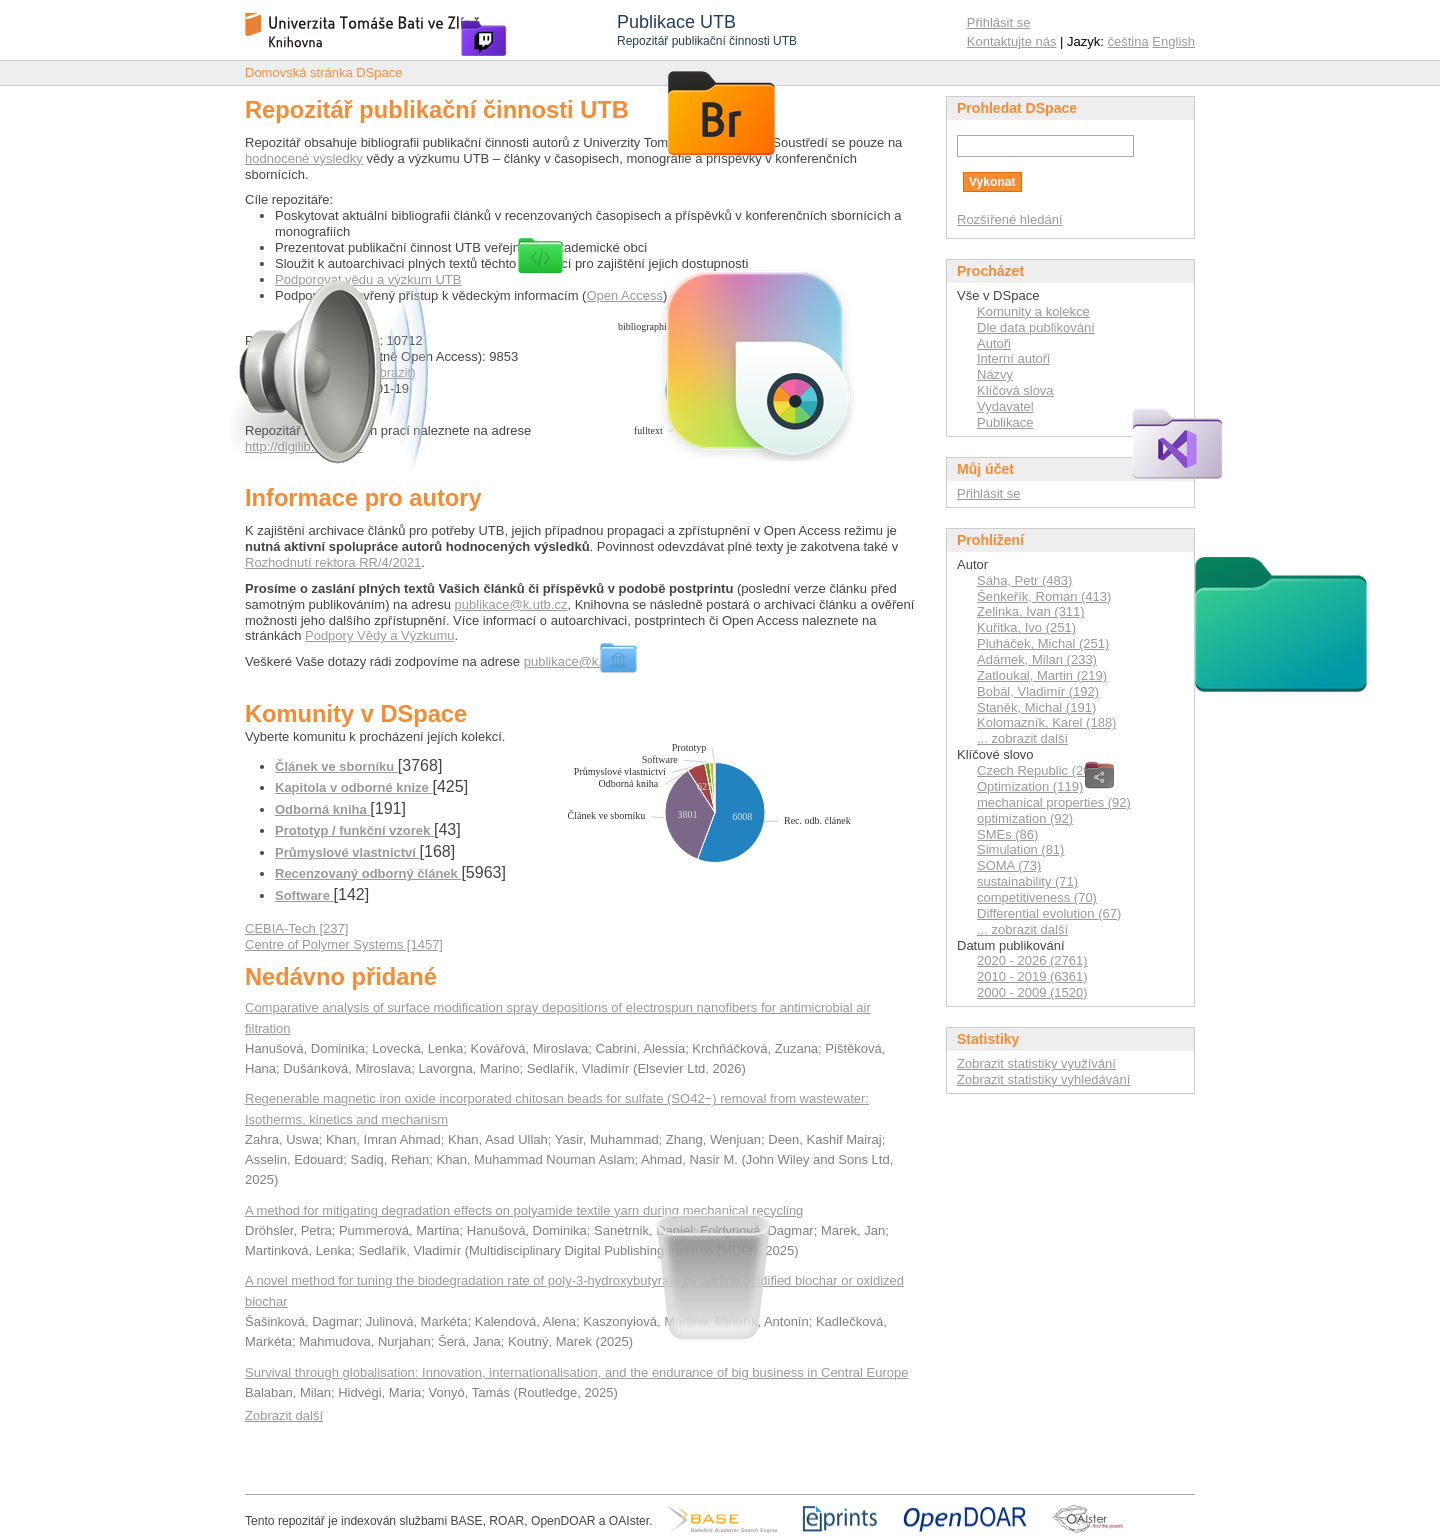  I want to click on open your code projects folder, so click(540, 255).